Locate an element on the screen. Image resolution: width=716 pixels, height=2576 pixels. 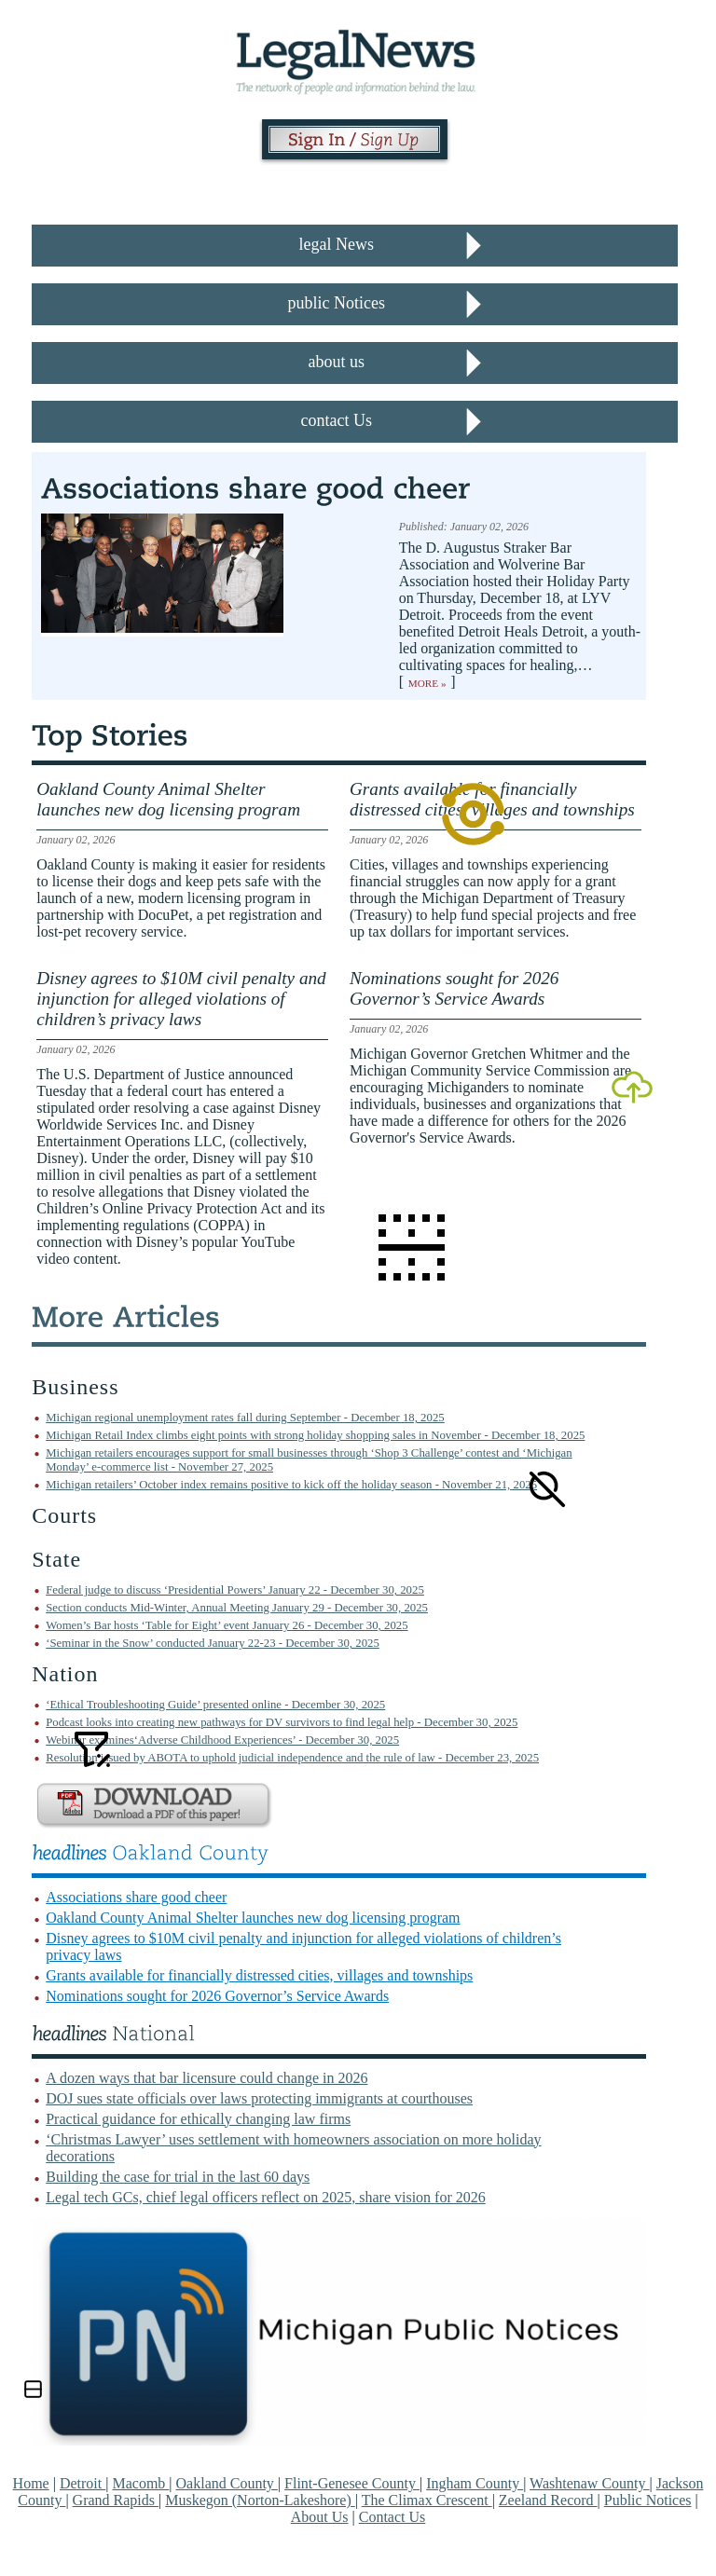
upload file to cloud storage is located at coordinates (632, 1086).